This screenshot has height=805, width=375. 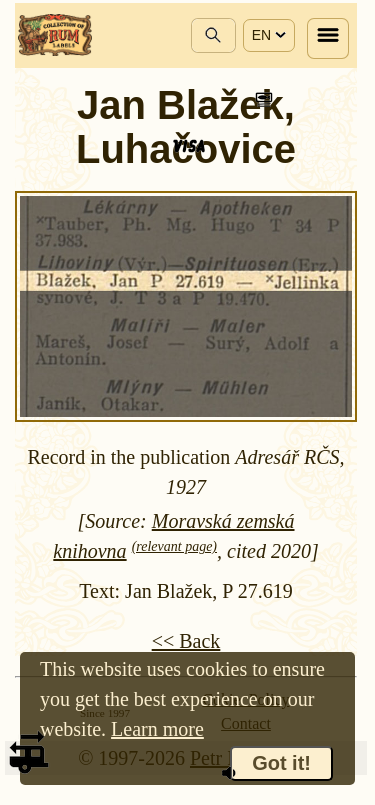 I want to click on rv hookup available at this location, so click(x=27, y=752).